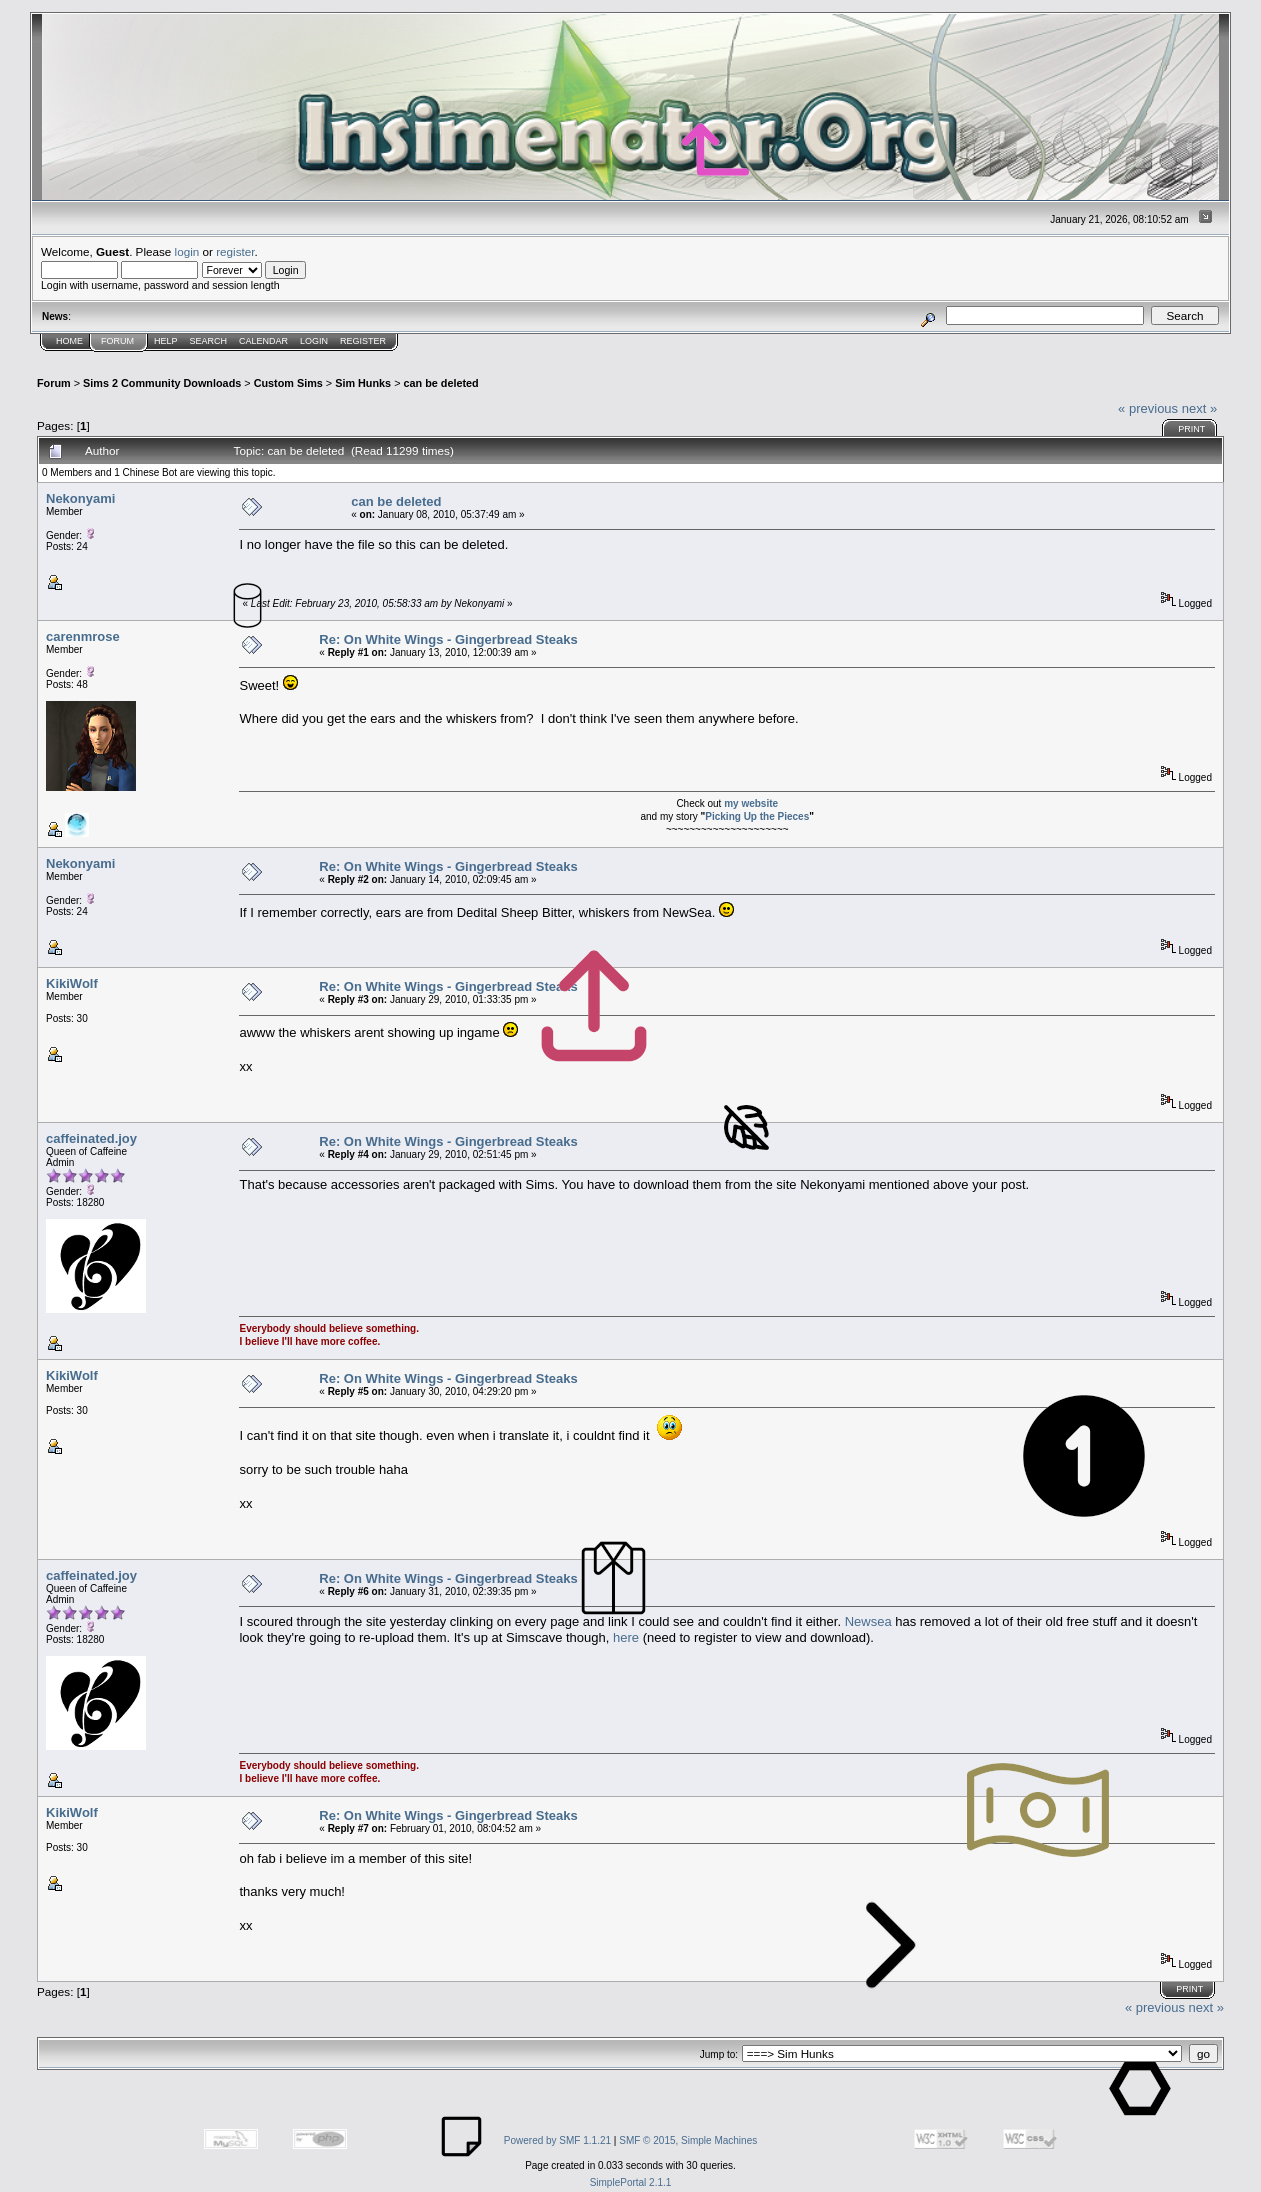 The width and height of the screenshot is (1261, 2192). What do you see at coordinates (746, 1127) in the screenshot?
I see `disable hop or jump animation` at bounding box center [746, 1127].